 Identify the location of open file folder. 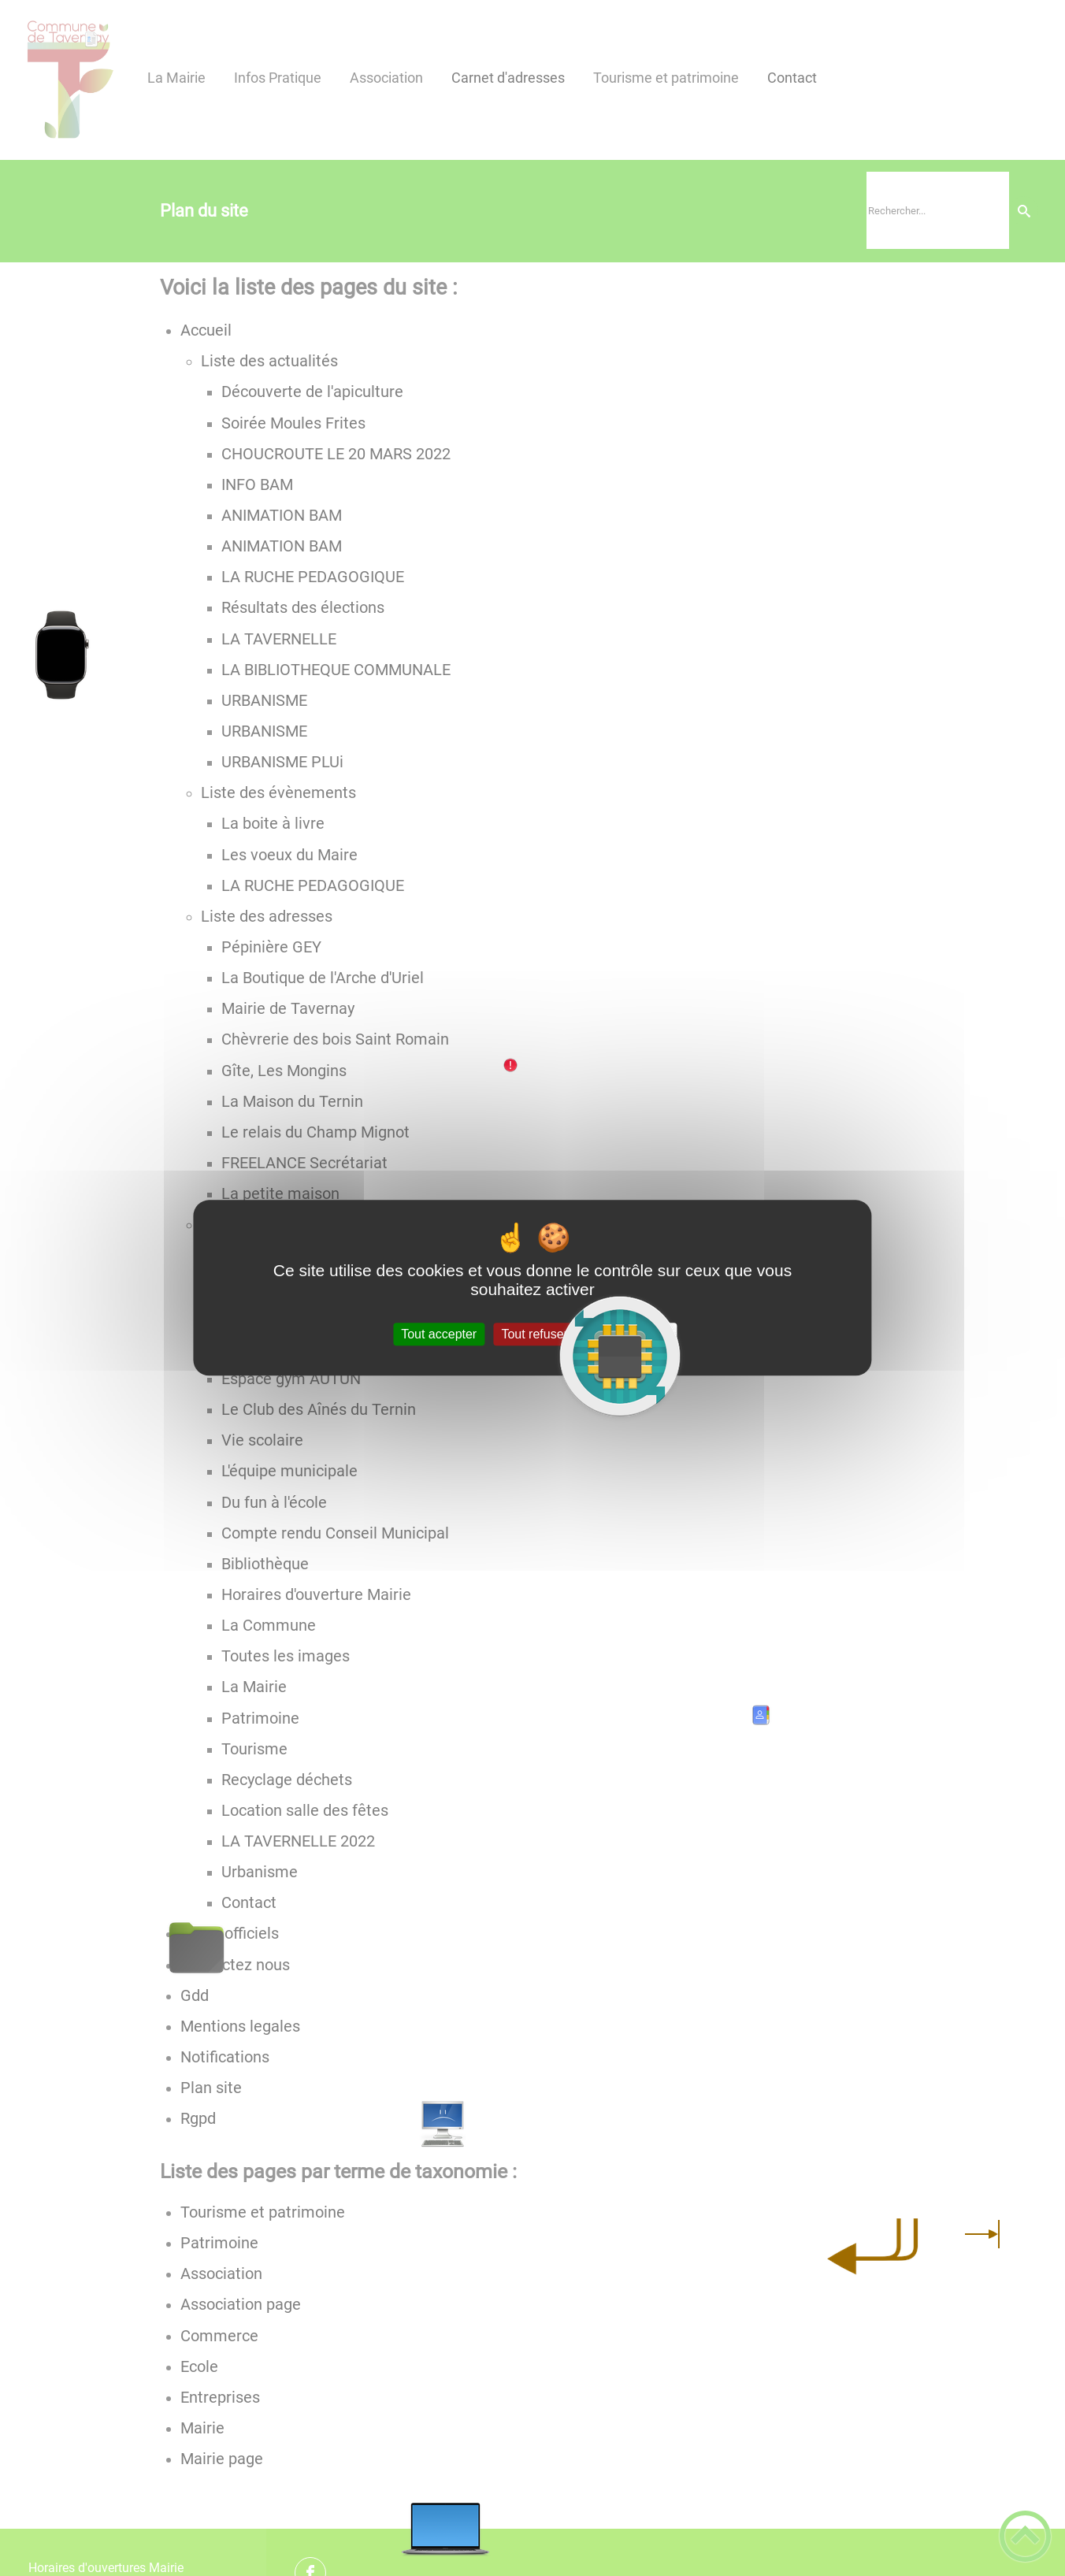
(196, 1947).